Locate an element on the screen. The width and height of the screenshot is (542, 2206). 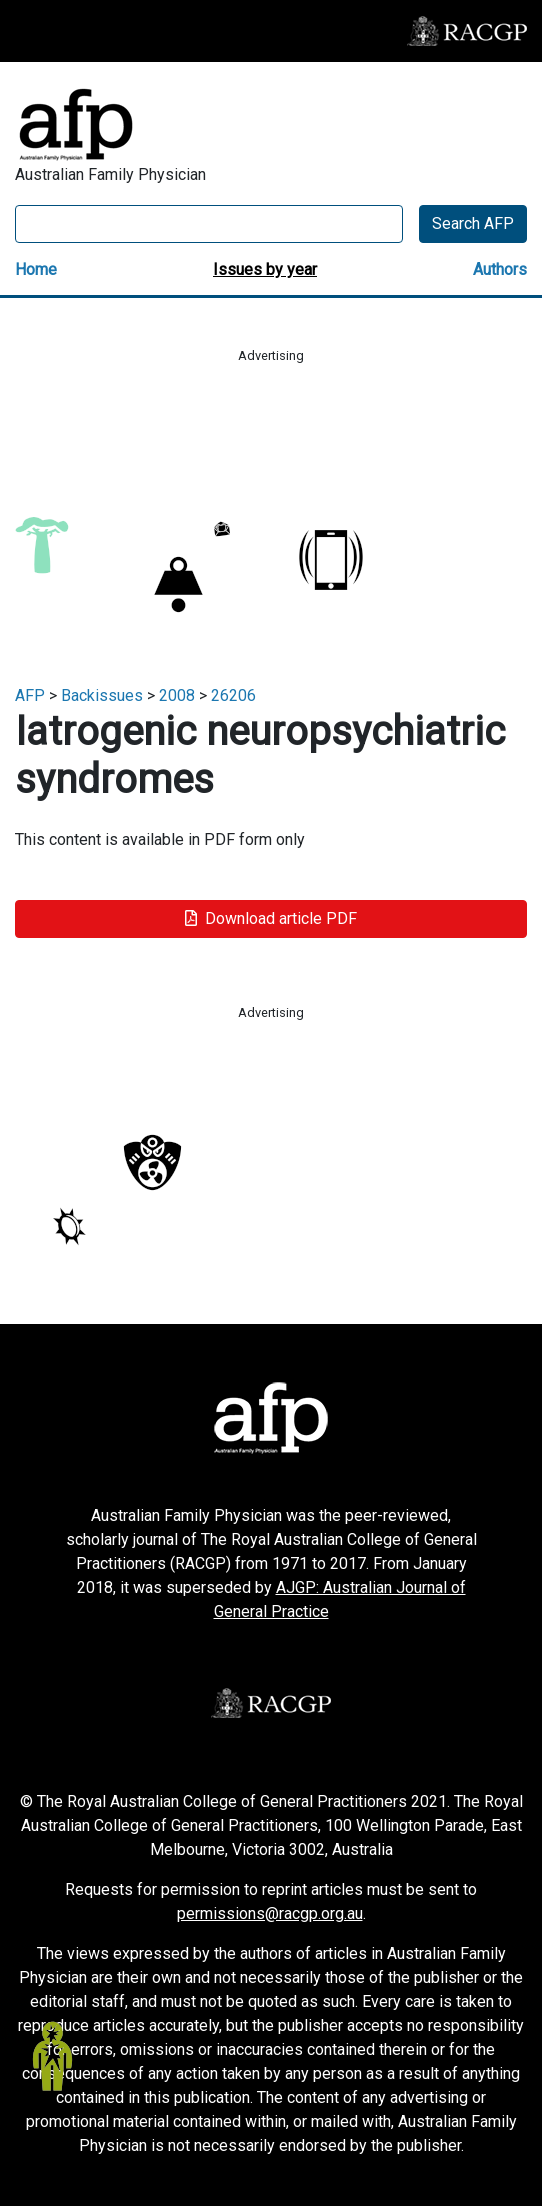
select the air man character is located at coordinates (152, 1162).